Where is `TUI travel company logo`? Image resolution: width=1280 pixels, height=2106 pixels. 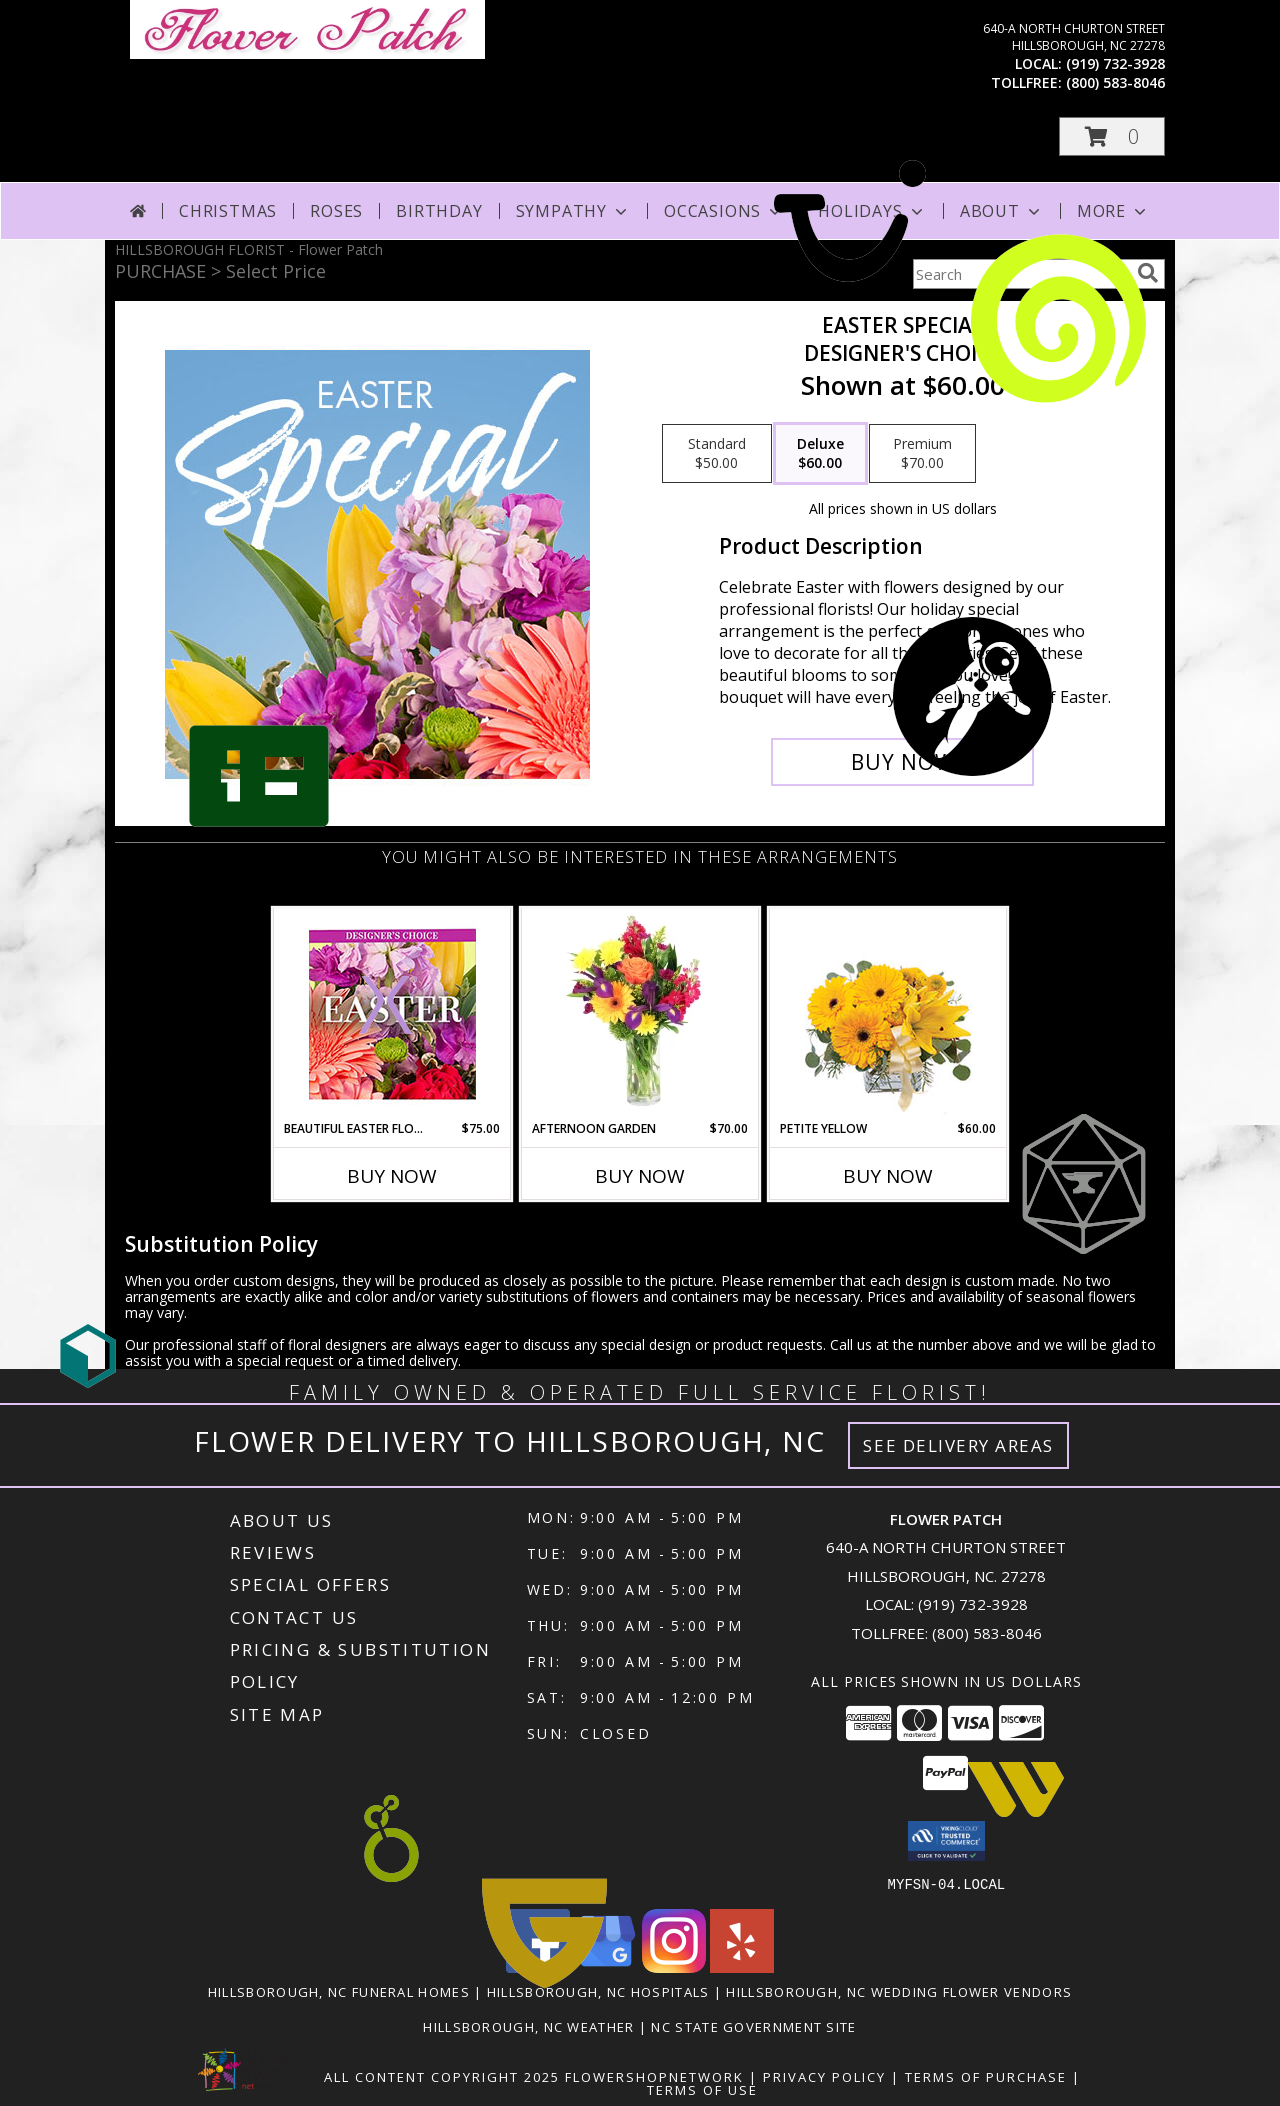 TUI travel company logo is located at coordinates (850, 221).